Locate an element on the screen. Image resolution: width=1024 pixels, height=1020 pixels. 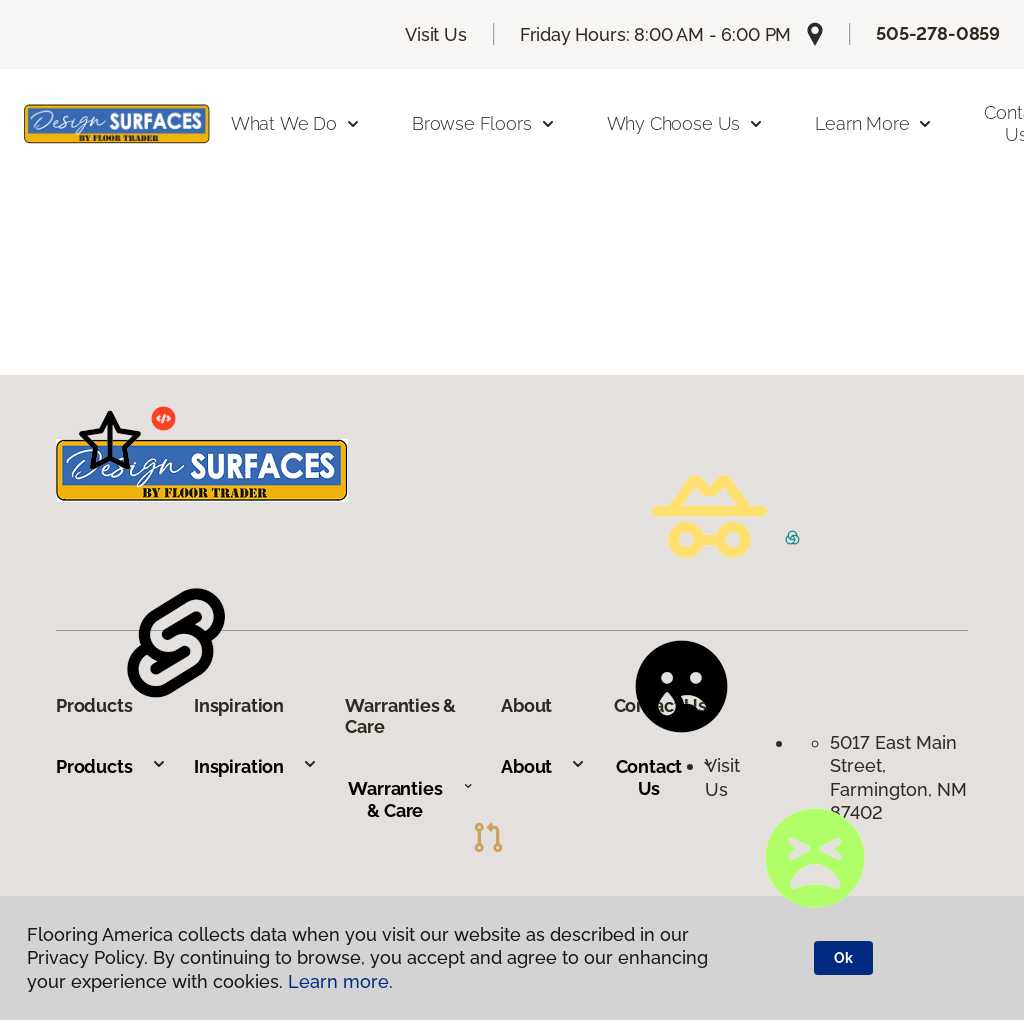
access your spaces or workspaces is located at coordinates (792, 537).